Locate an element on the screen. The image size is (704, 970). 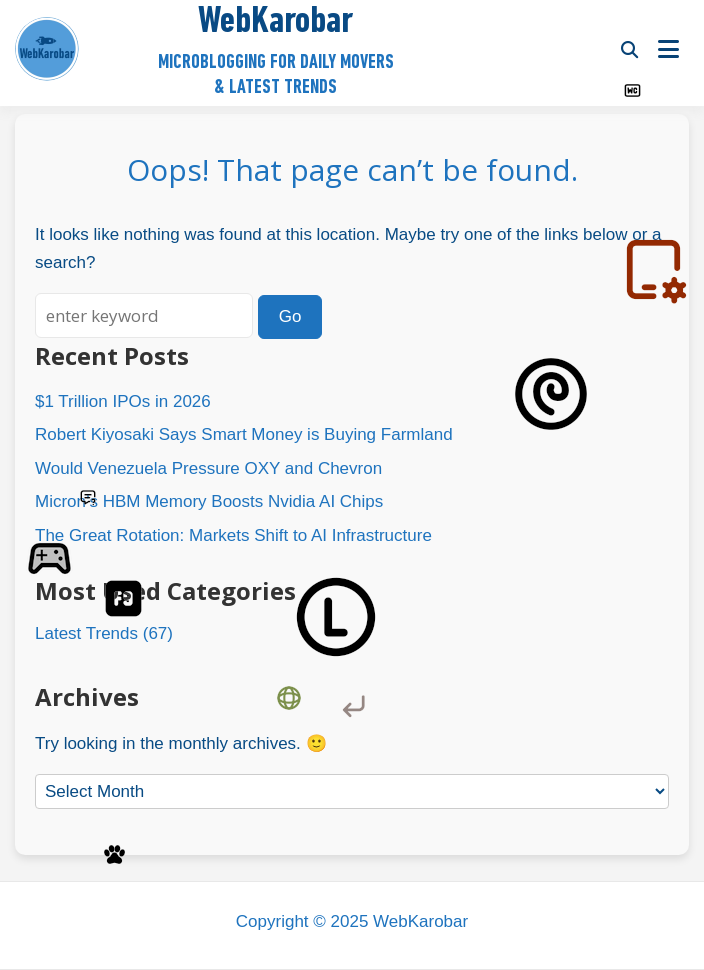
access tablet device settings is located at coordinates (653, 269).